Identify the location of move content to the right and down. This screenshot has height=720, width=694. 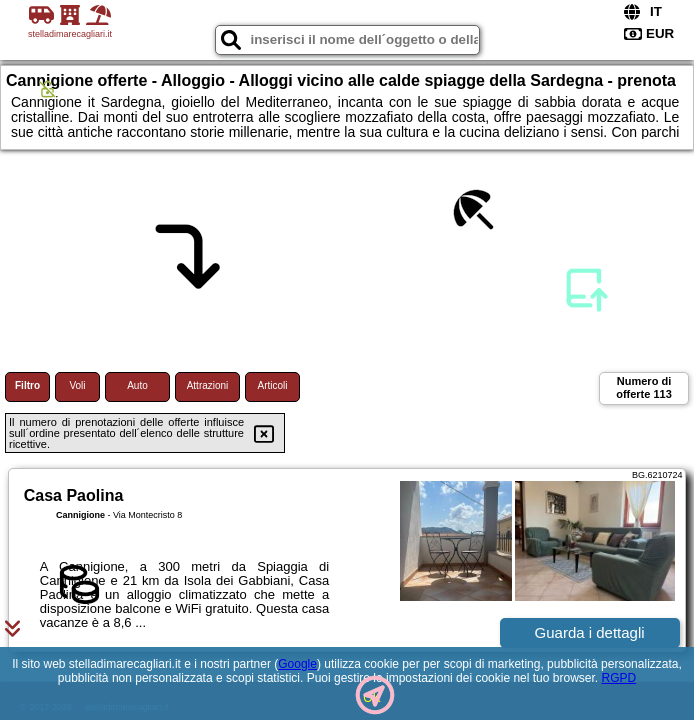
(185, 254).